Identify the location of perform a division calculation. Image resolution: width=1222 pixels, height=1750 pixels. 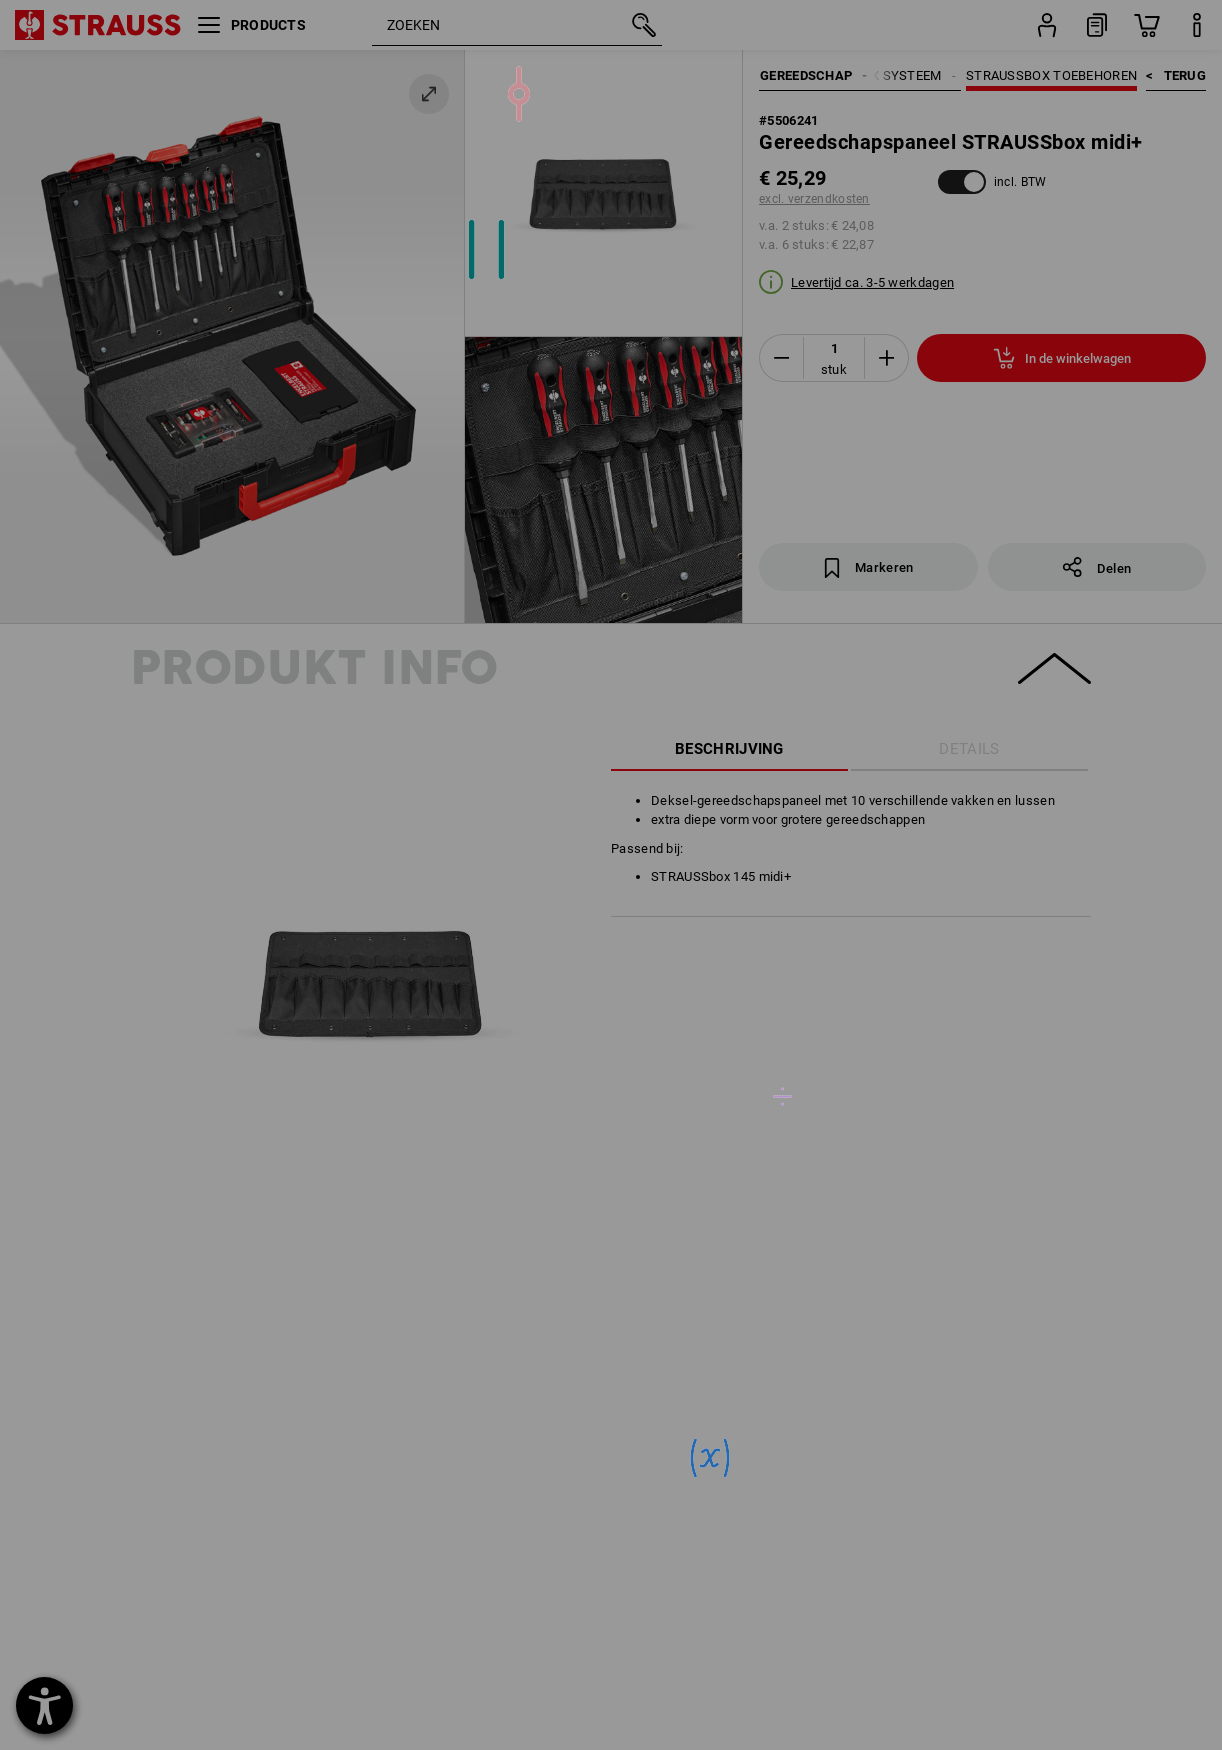
(782, 1096).